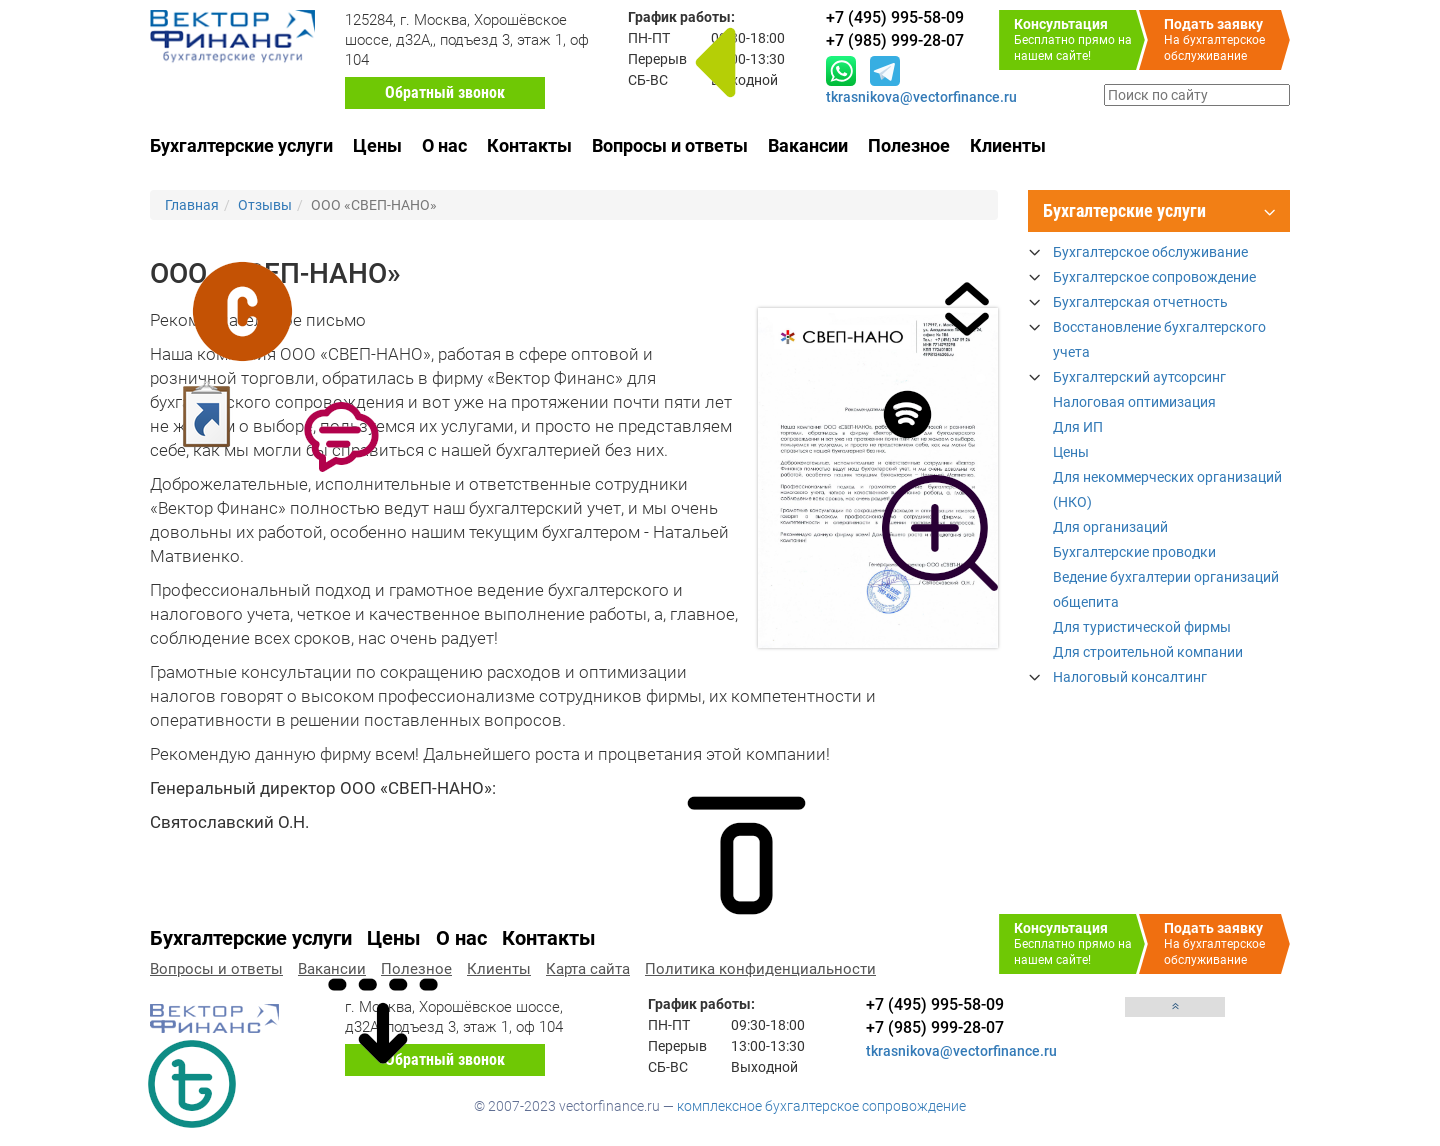  I want to click on go back to the previous screen, so click(720, 62).